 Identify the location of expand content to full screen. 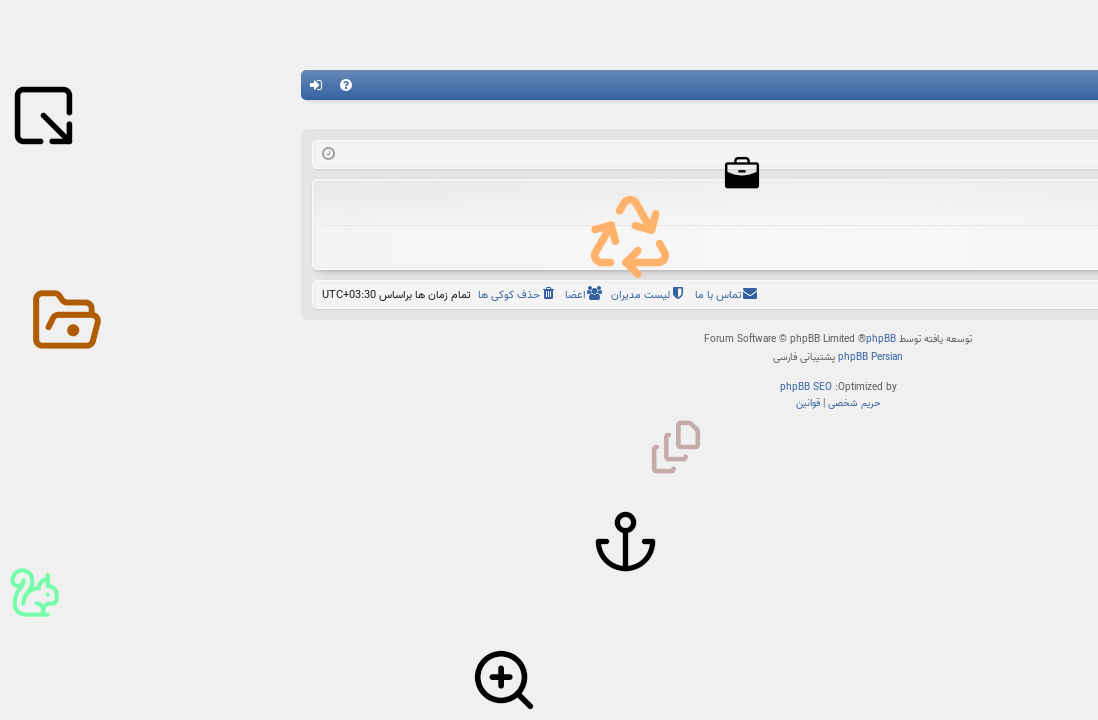
(43, 115).